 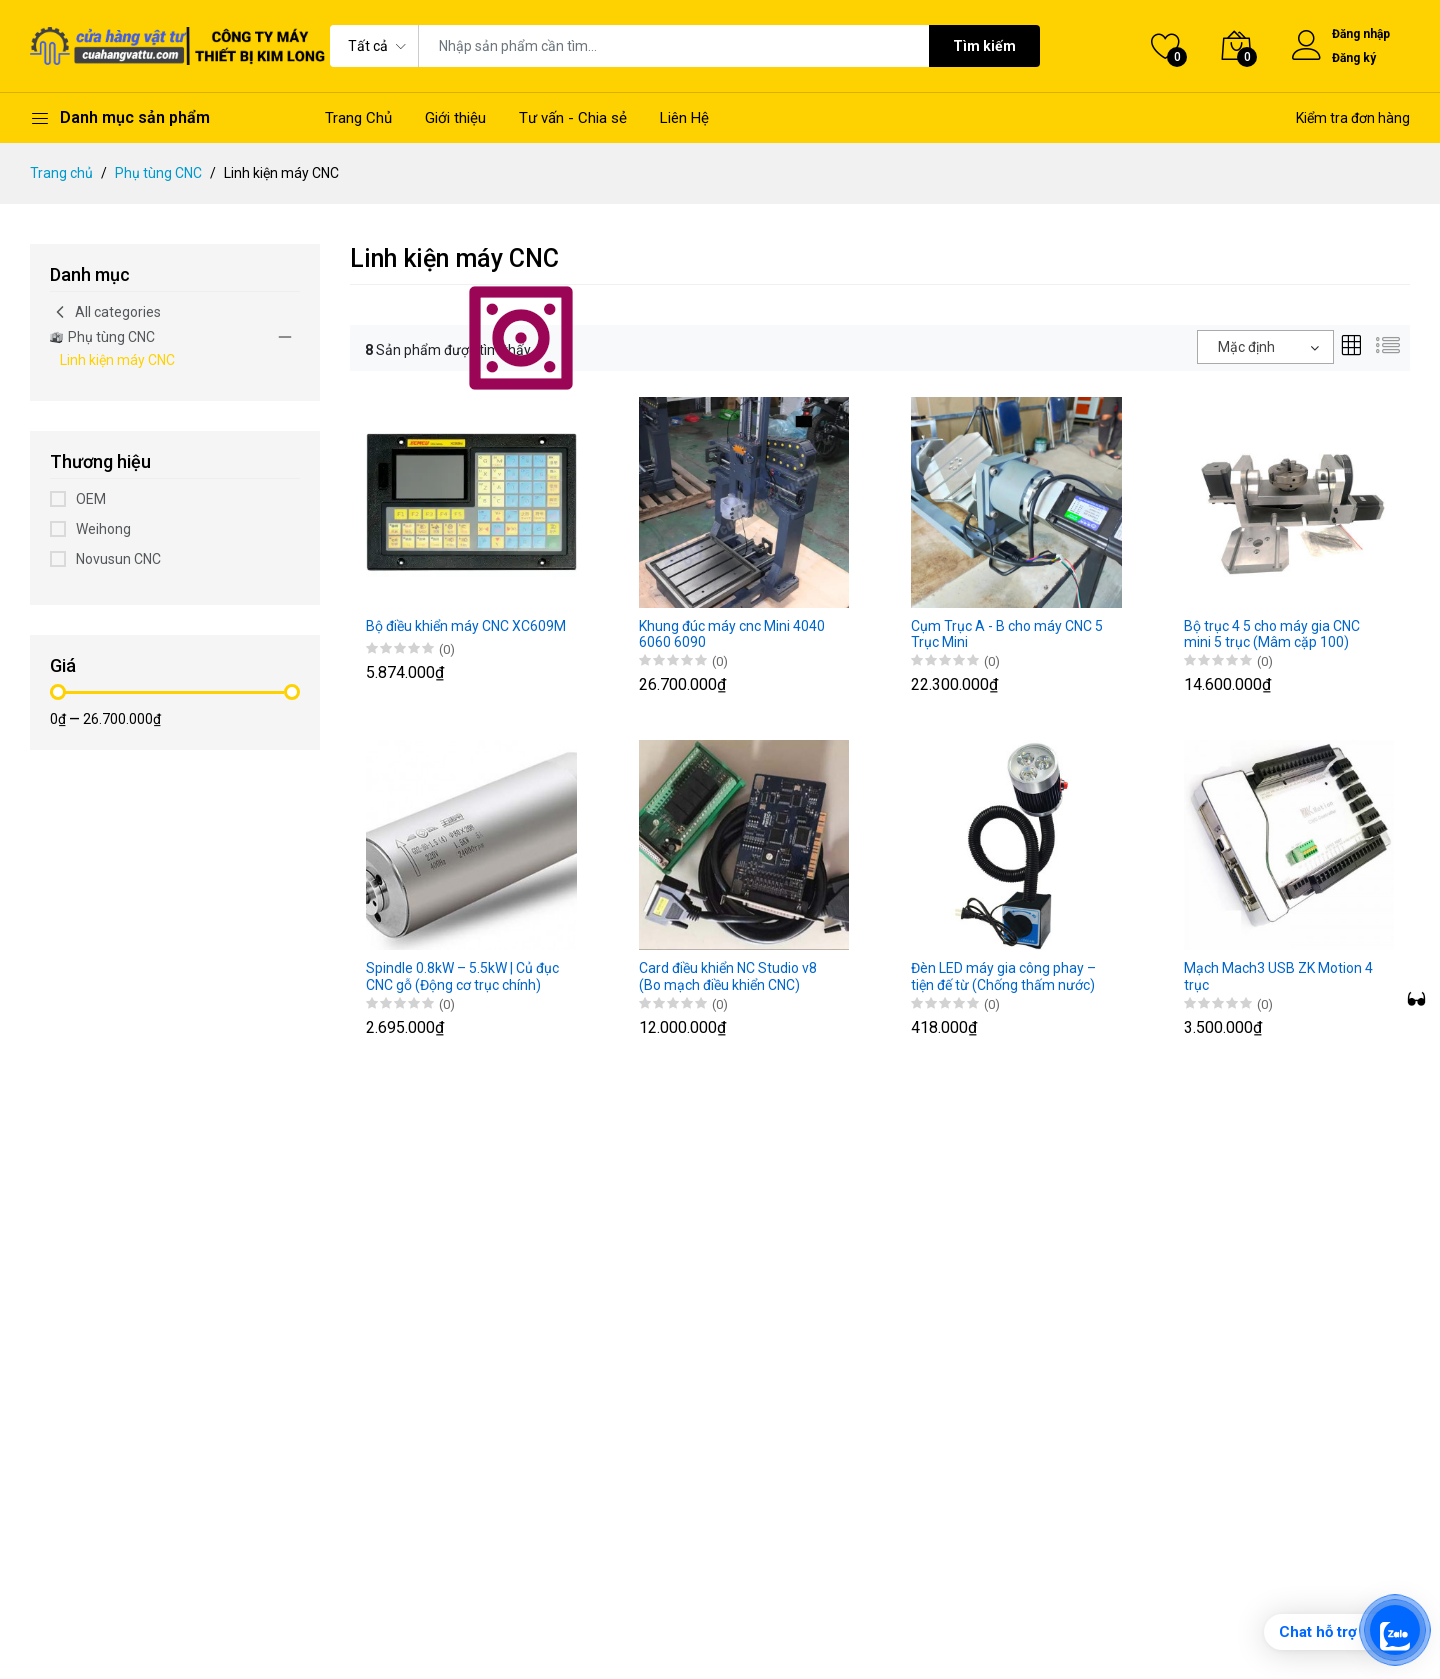 What do you see at coordinates (1416, 999) in the screenshot?
I see `enable reading mode or accessibility features` at bounding box center [1416, 999].